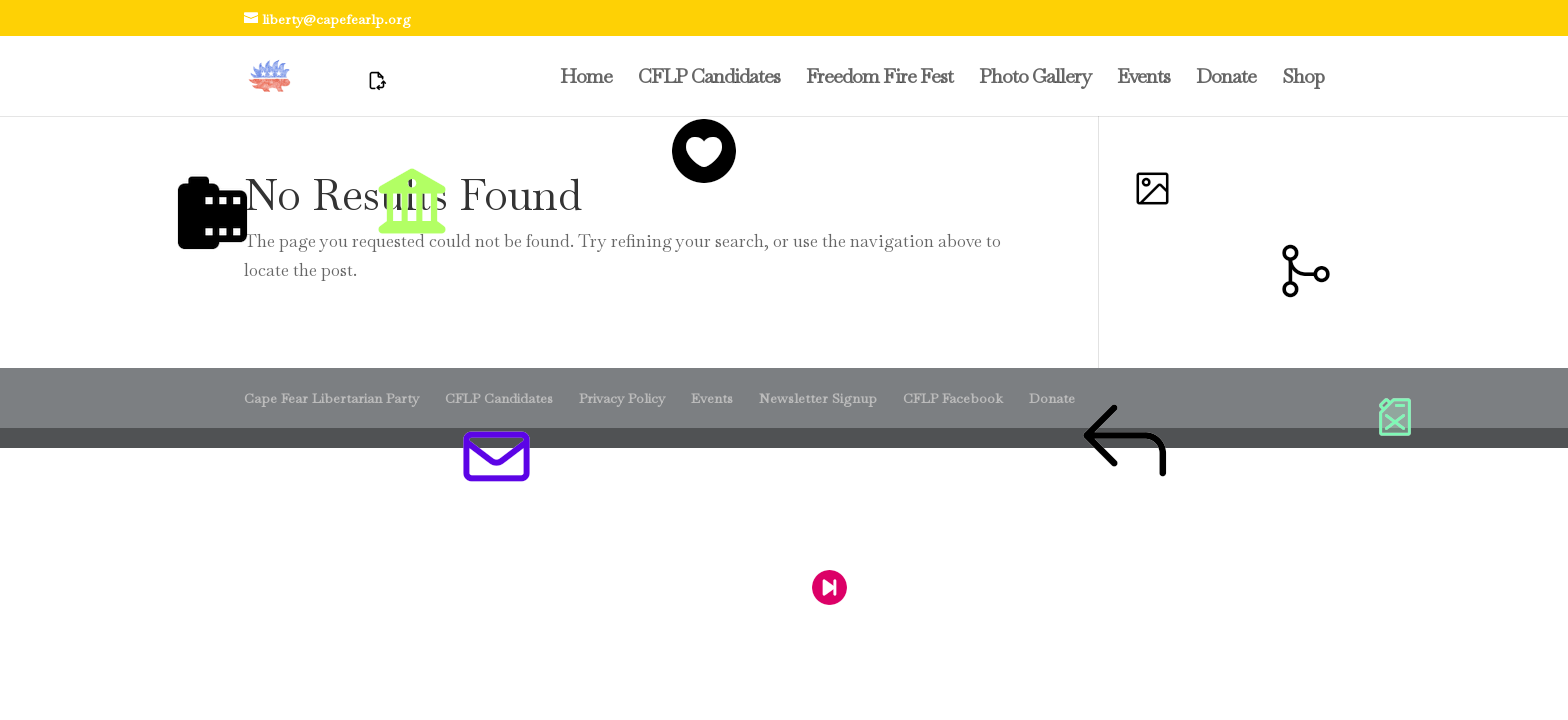  What do you see at coordinates (376, 80) in the screenshot?
I see `change document orientation between portrait and landscape` at bounding box center [376, 80].